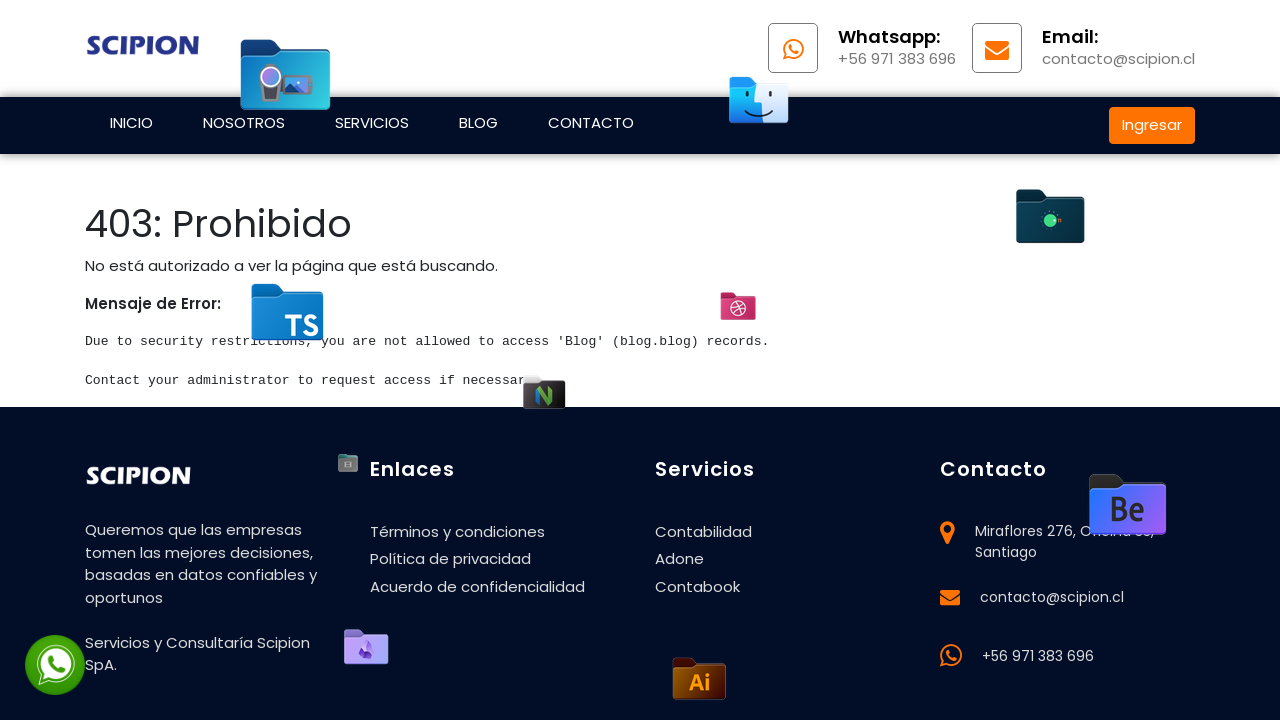 Image resolution: width=1280 pixels, height=720 pixels. I want to click on open finder to browse files and folders, so click(758, 101).